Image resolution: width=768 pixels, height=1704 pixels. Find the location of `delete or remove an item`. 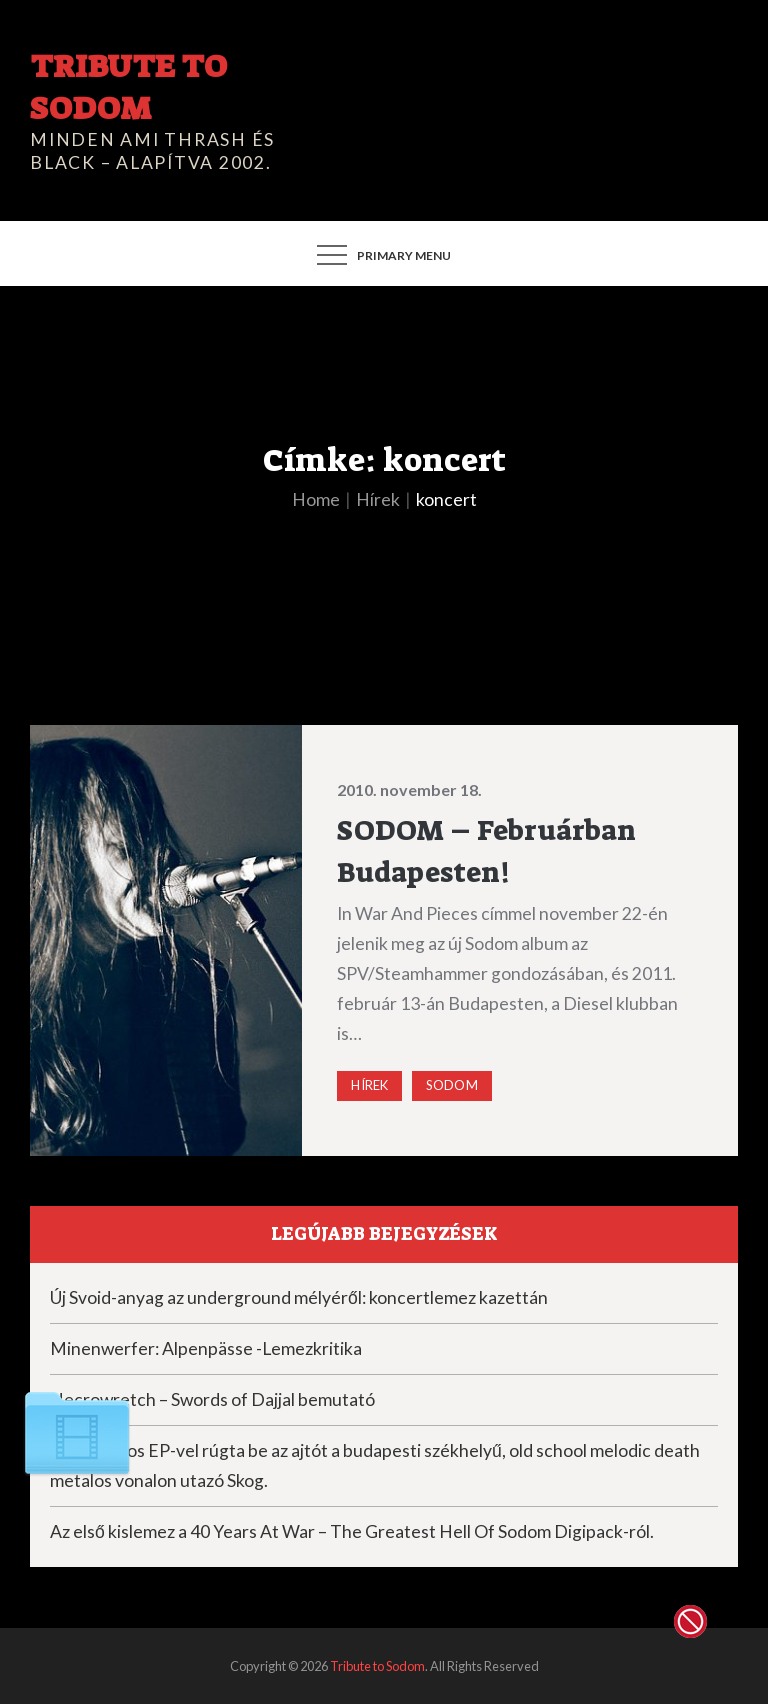

delete or remove an item is located at coordinates (690, 1621).